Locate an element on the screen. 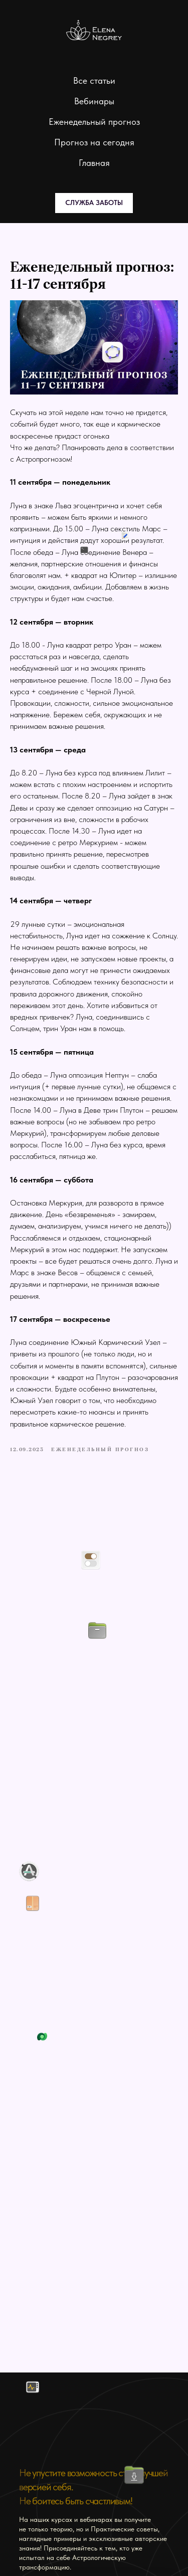 The width and height of the screenshot is (188, 2576). open geogebra mathematics application is located at coordinates (112, 352).